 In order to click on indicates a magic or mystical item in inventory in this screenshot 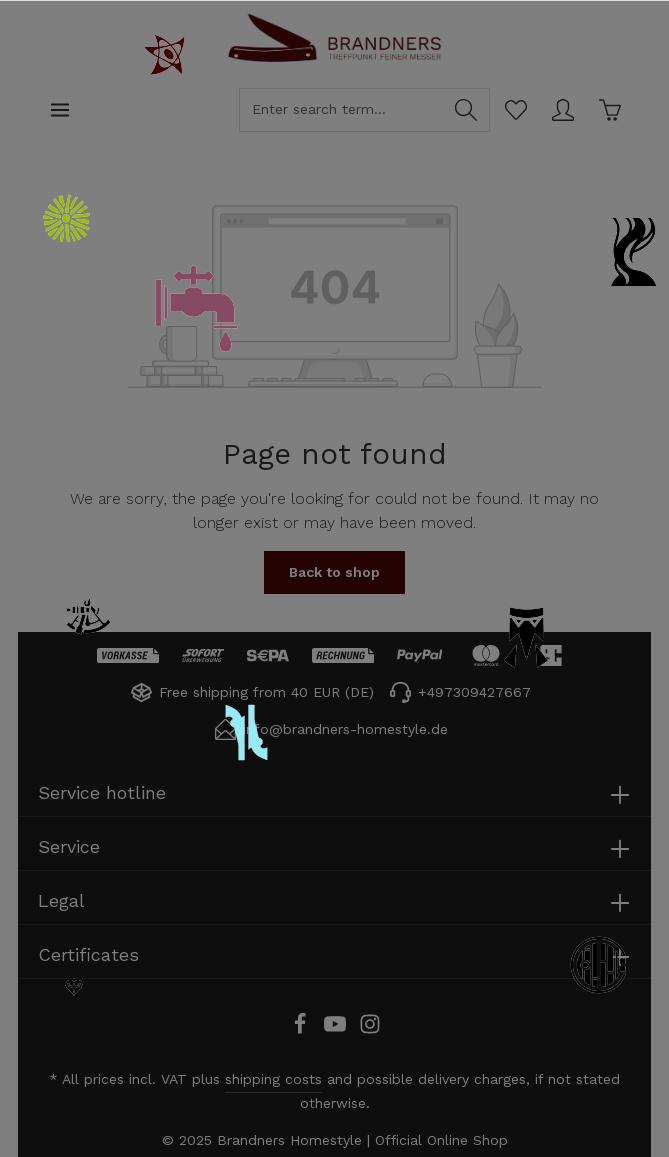, I will do `click(631, 252)`.